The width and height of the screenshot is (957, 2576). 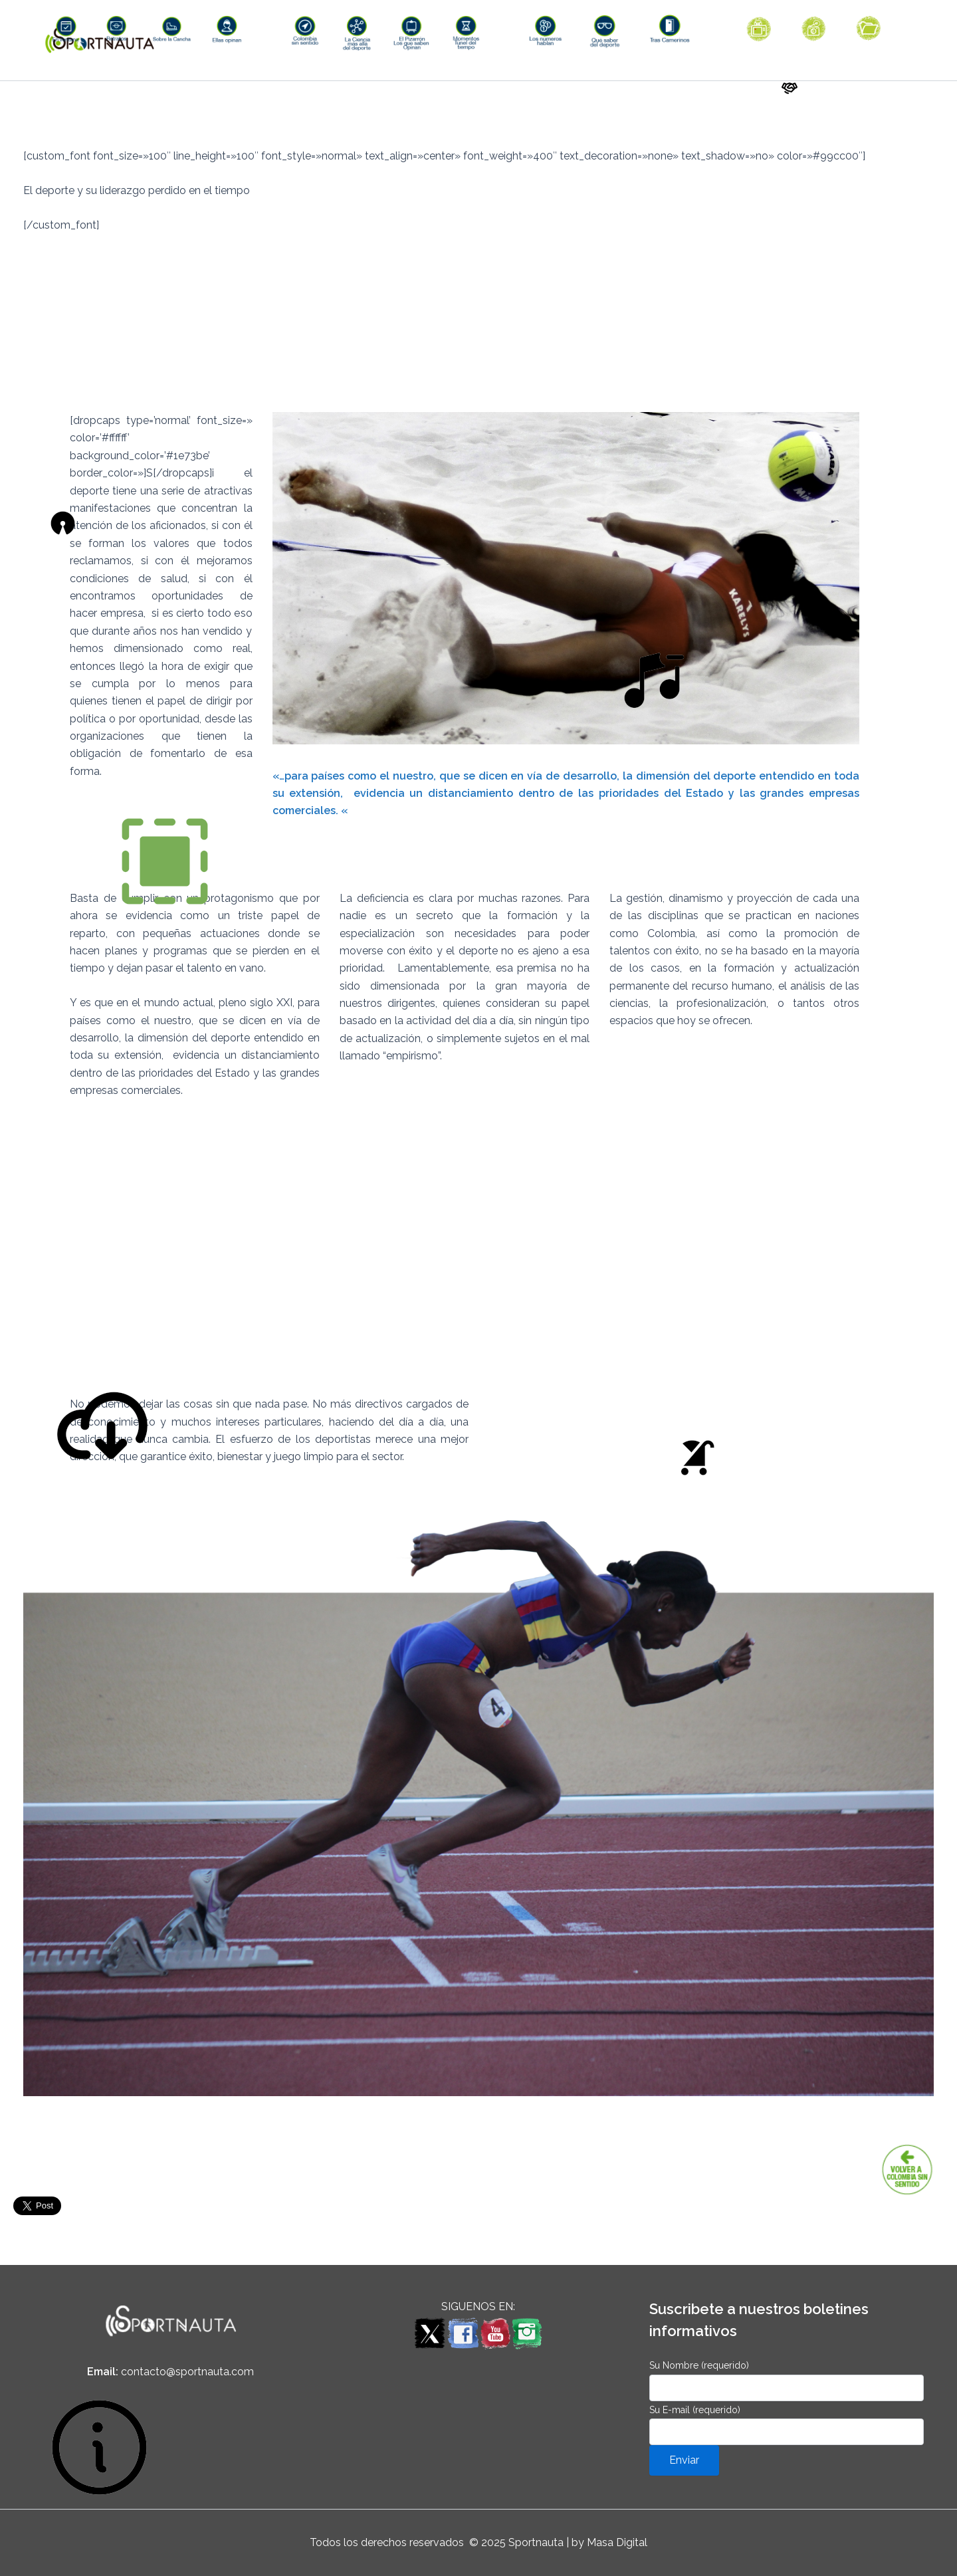 I want to click on view more information or details, so click(x=99, y=2447).